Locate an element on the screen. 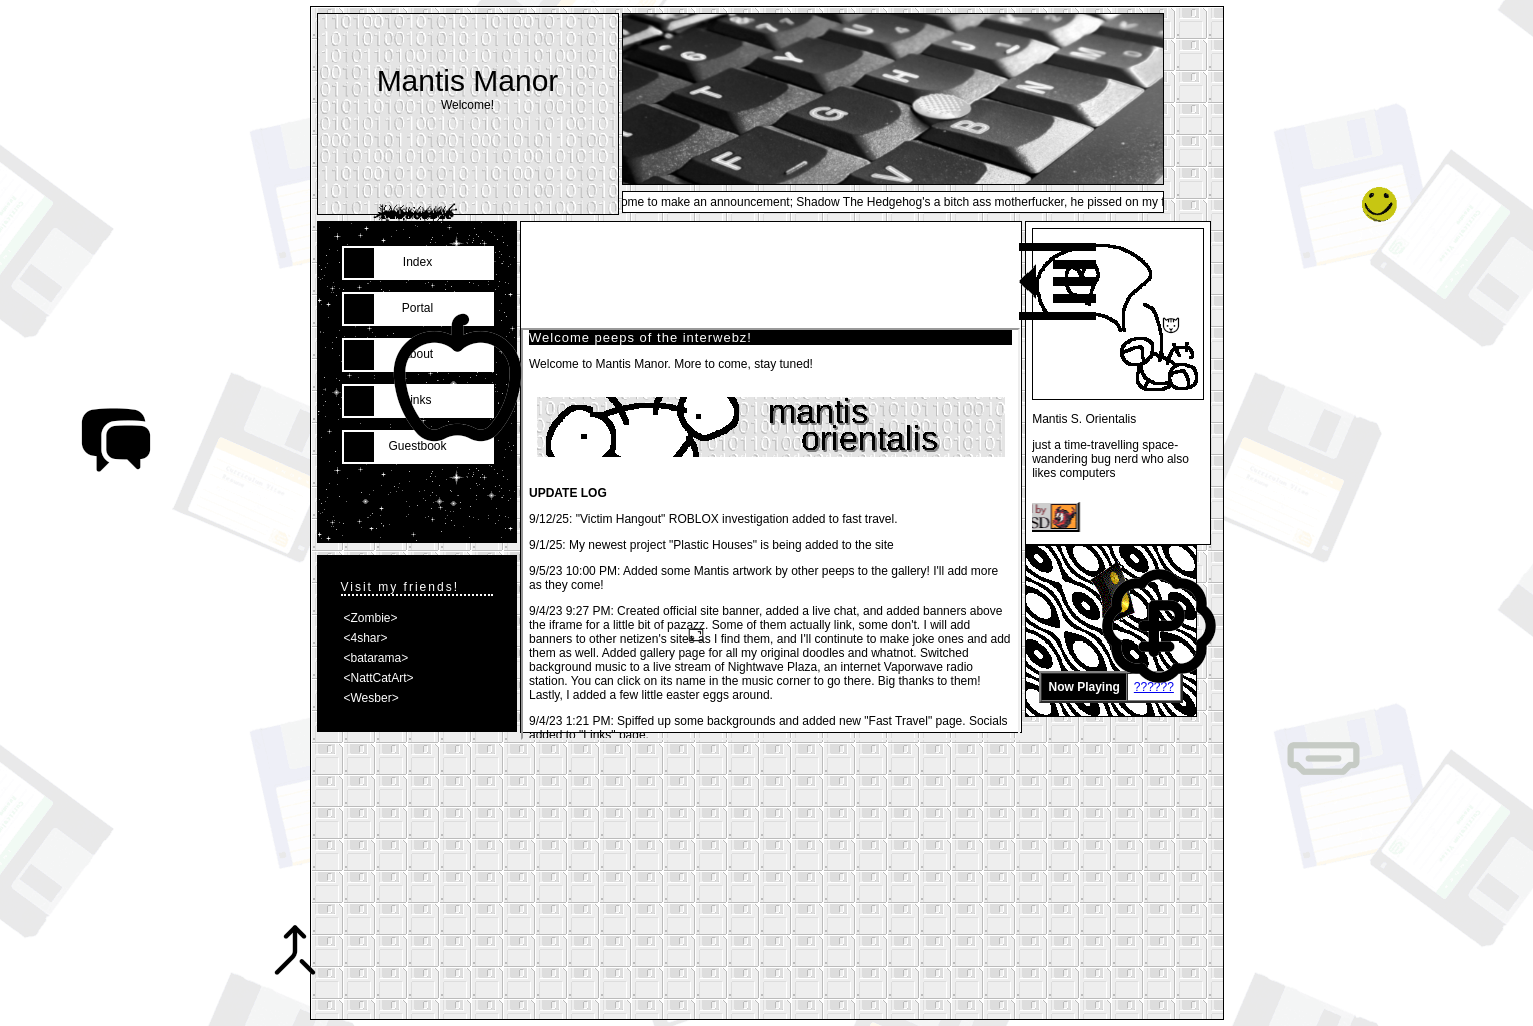  decrease text indentation is located at coordinates (1057, 281).